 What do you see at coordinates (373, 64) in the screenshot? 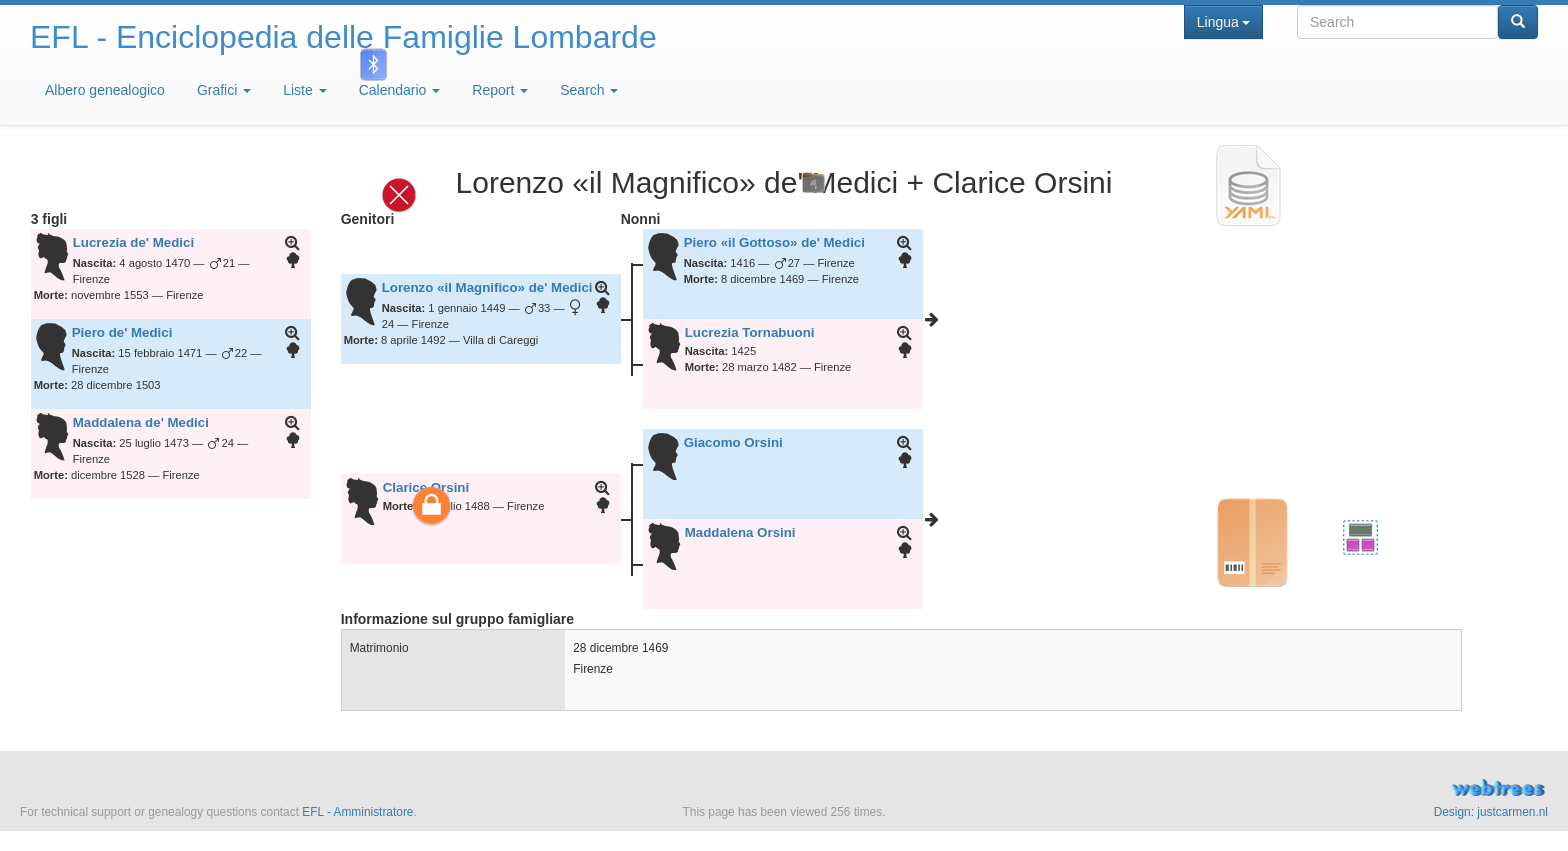
I see `indicates bluetooth is currently active` at bounding box center [373, 64].